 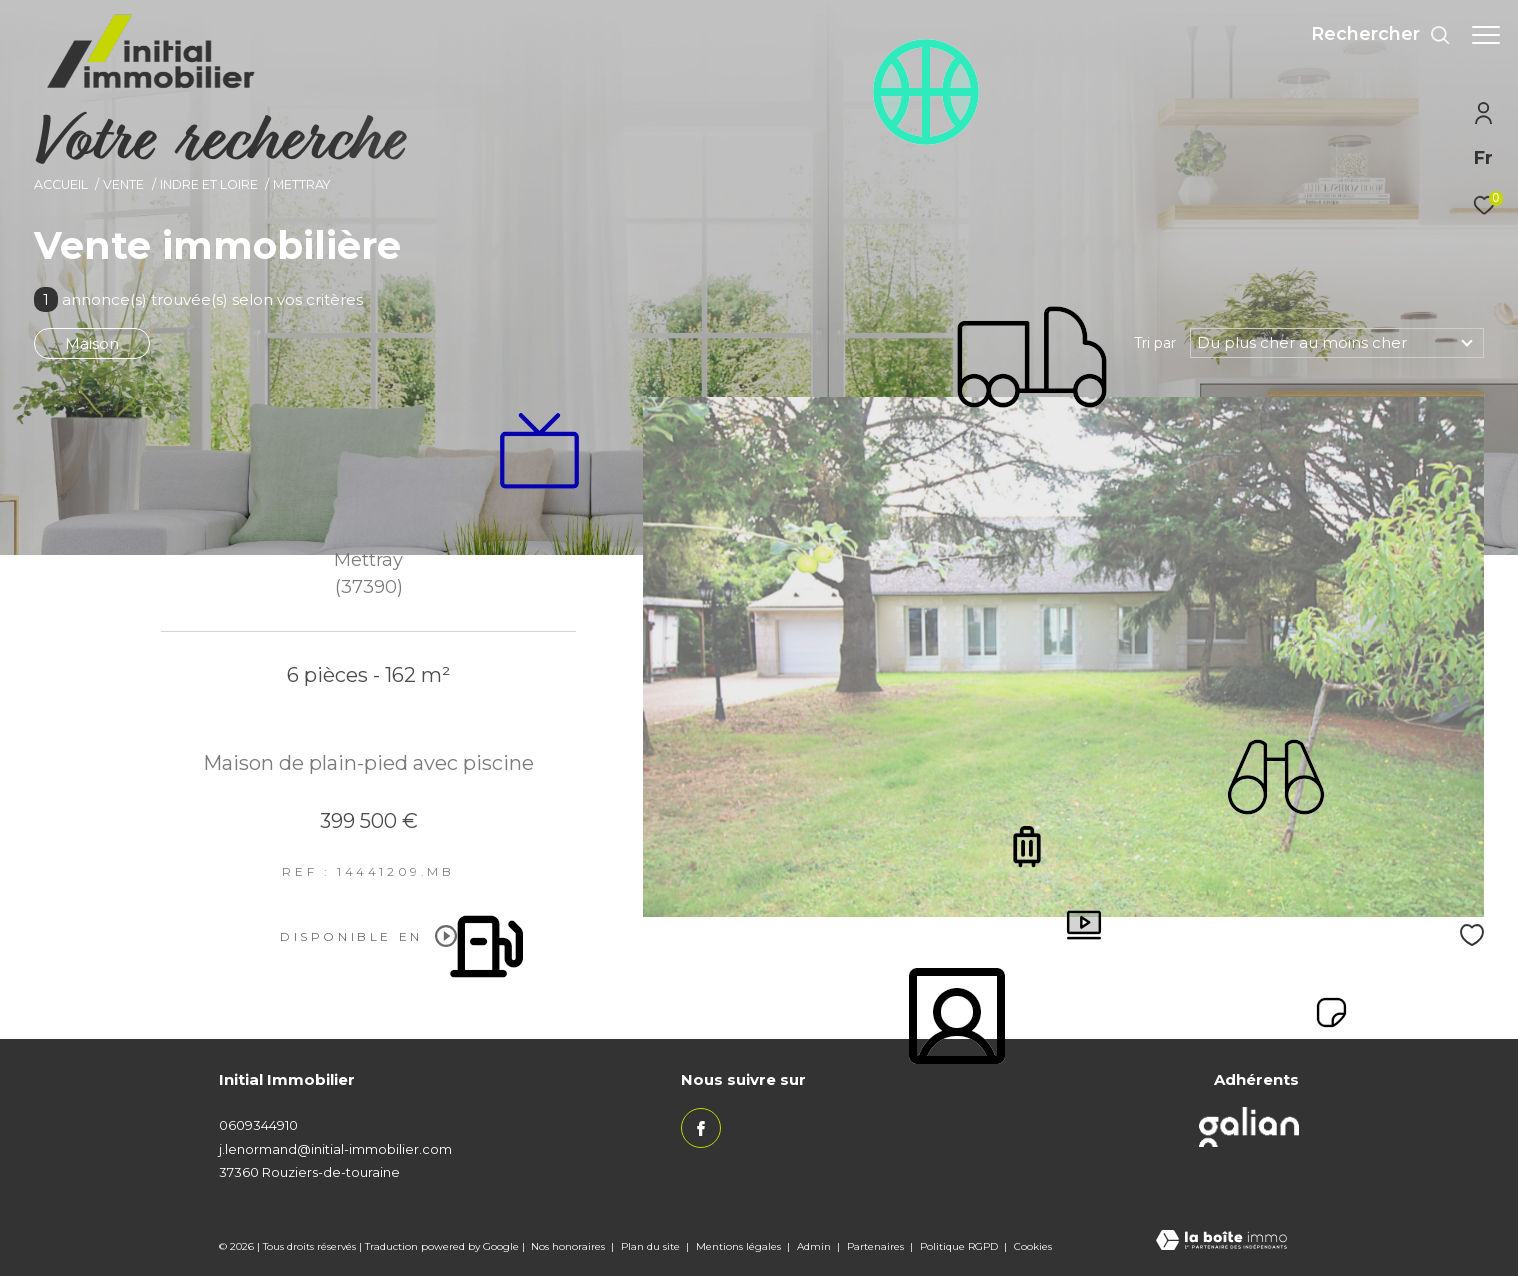 I want to click on find nearby gas stations, so click(x=483, y=946).